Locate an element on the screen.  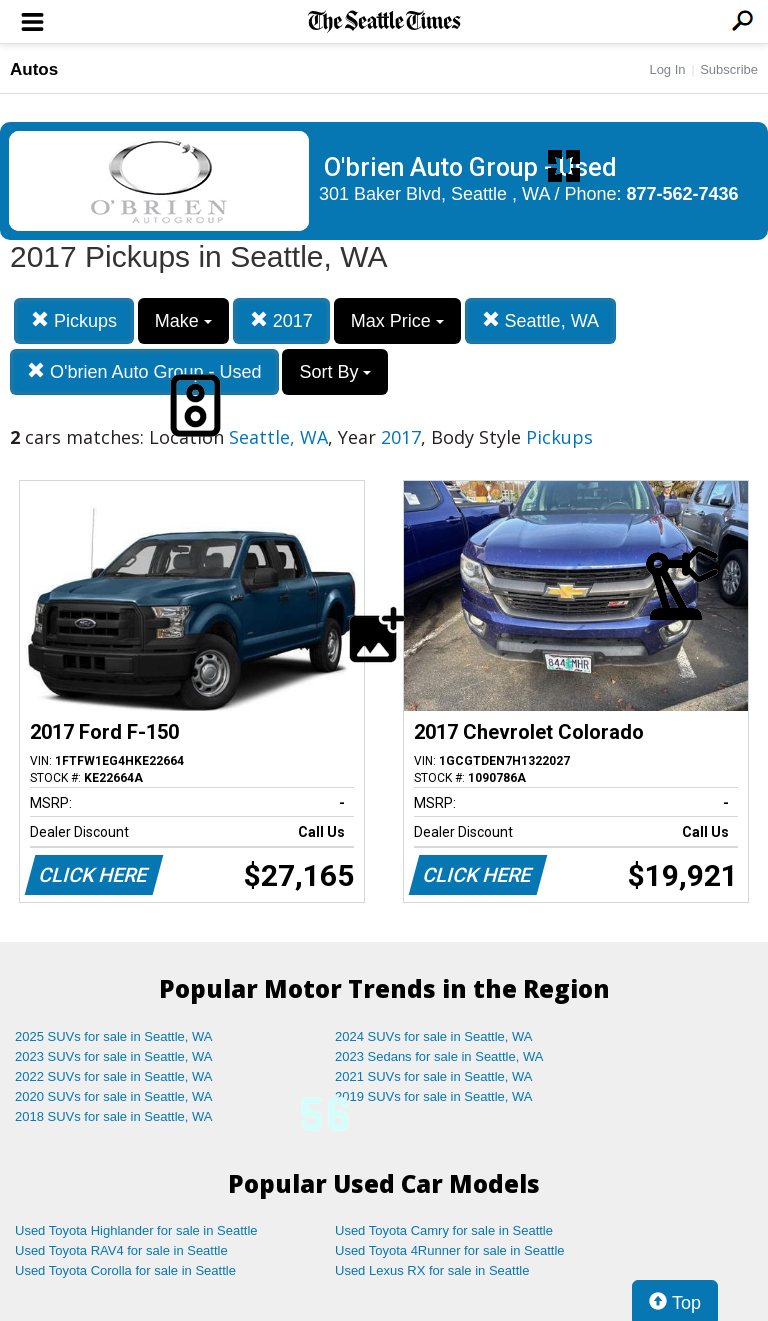
access manufacturing or industrial settings is located at coordinates (682, 584).